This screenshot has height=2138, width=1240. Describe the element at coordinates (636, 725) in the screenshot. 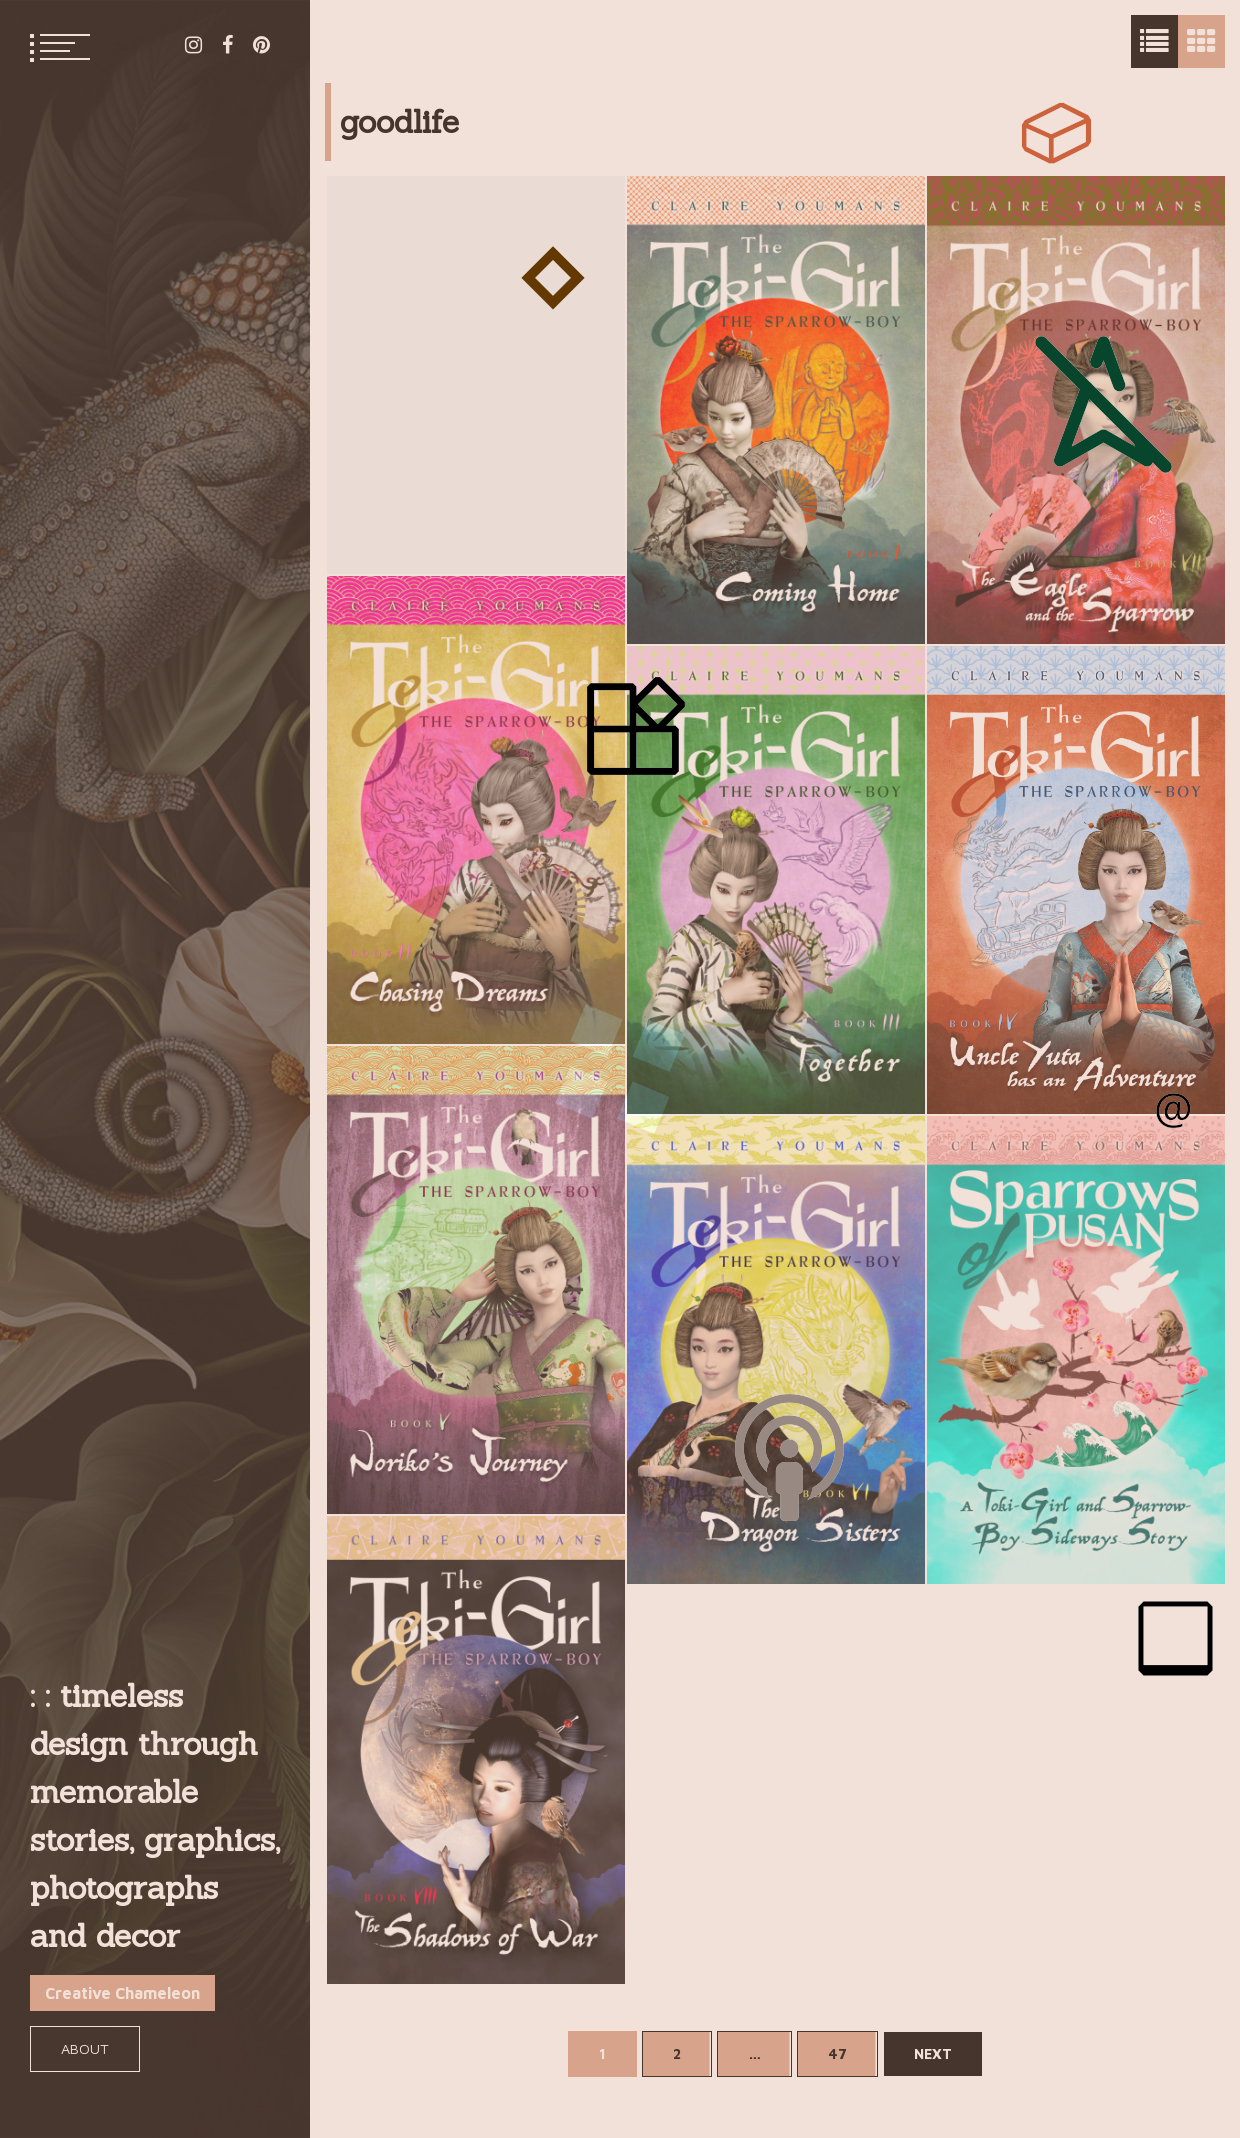

I see `browse and install extensions` at that location.